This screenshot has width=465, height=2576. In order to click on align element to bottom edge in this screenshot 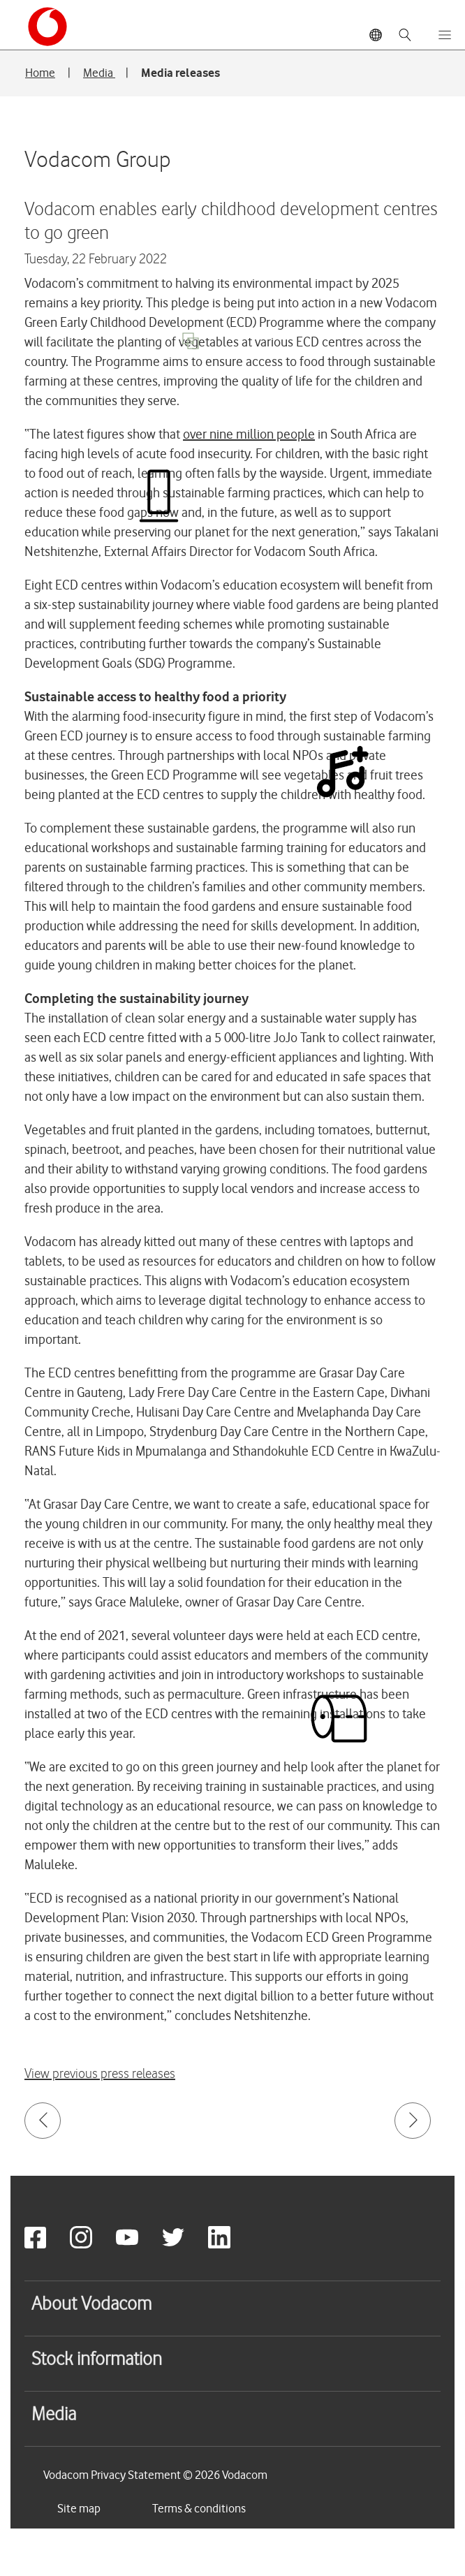, I will do `click(158, 495)`.